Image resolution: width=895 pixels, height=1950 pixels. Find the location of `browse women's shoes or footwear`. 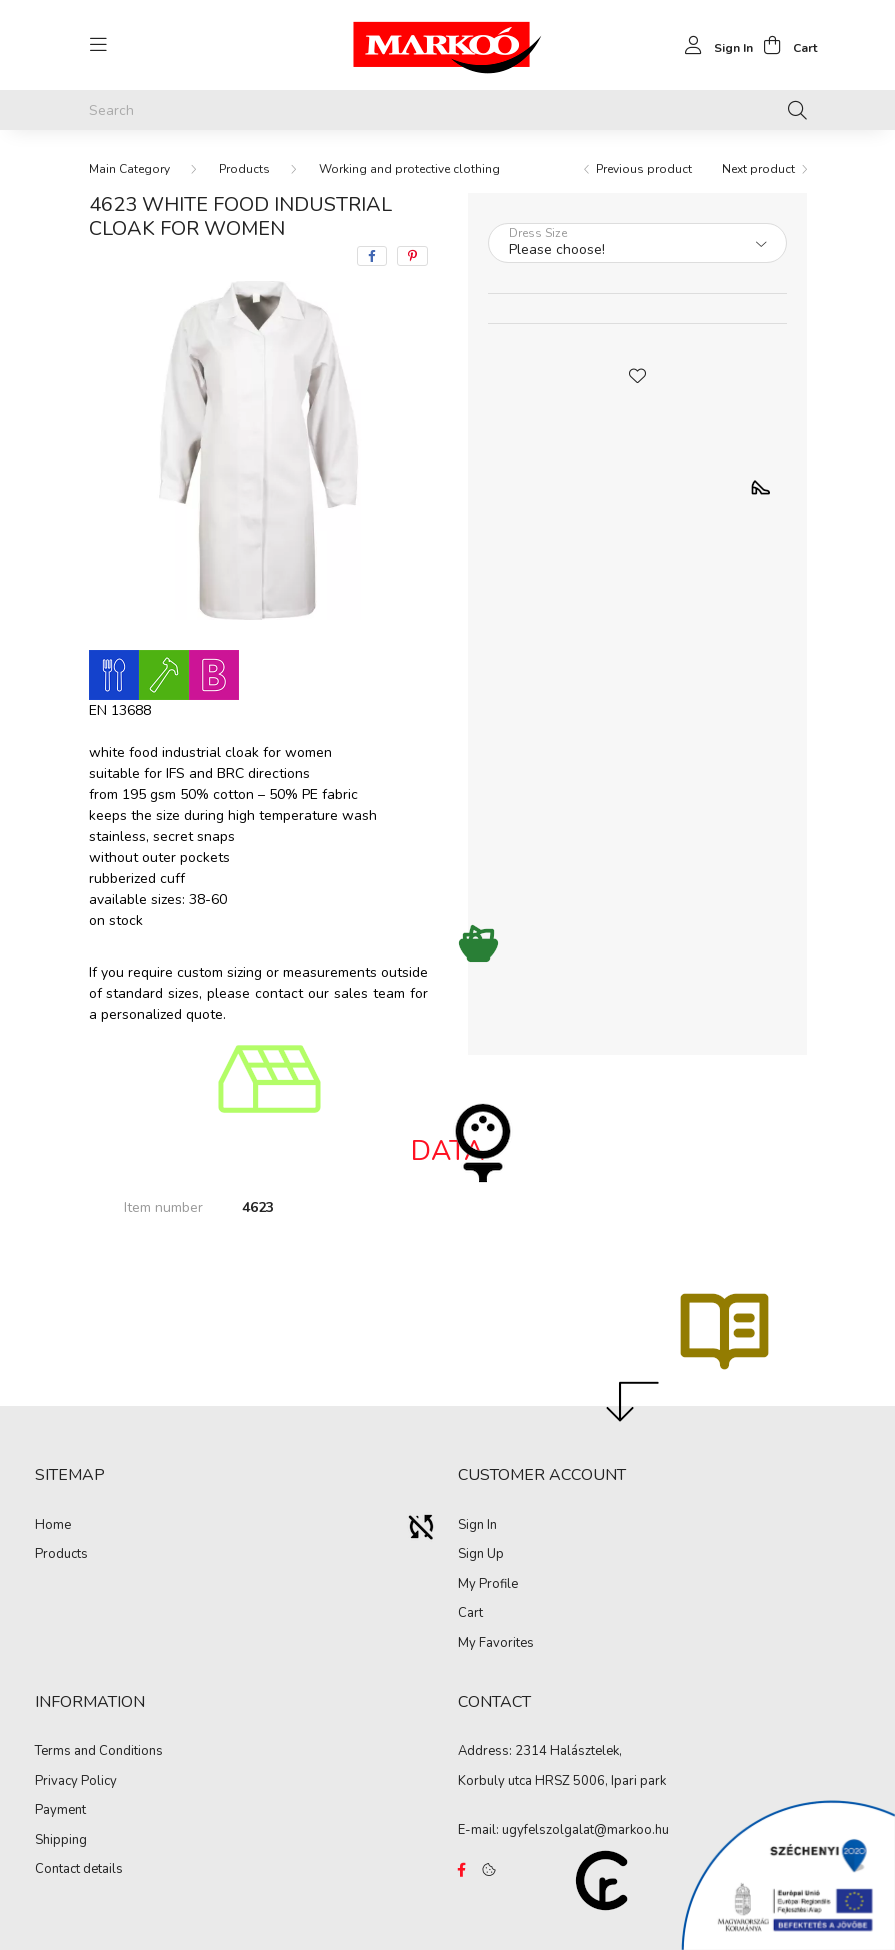

browse women's shoes or footwear is located at coordinates (760, 488).